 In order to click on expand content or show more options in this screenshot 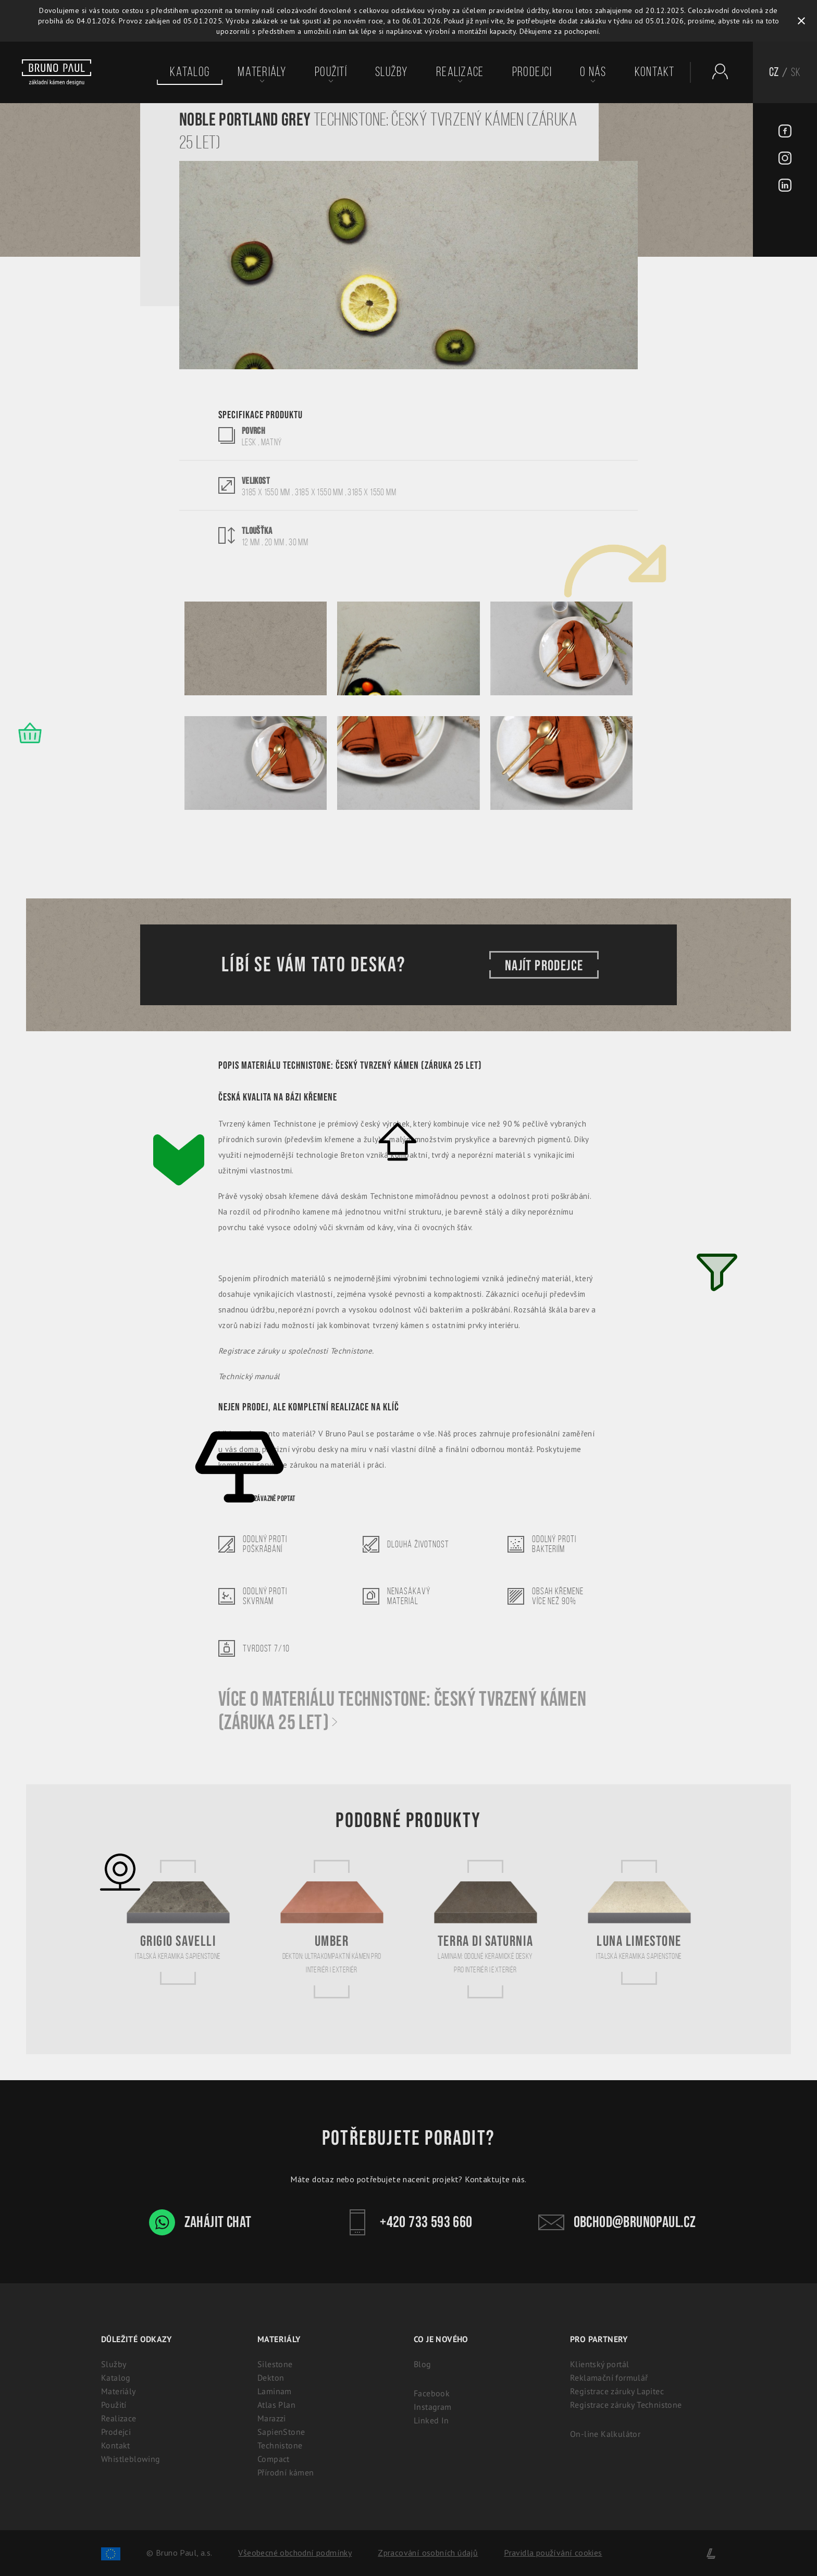, I will do `click(179, 1160)`.